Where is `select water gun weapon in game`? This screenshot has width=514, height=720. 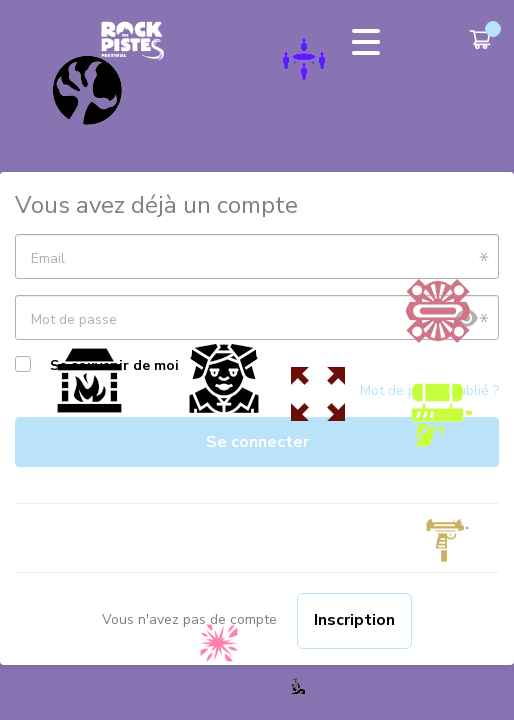
select water gun weapon in game is located at coordinates (442, 415).